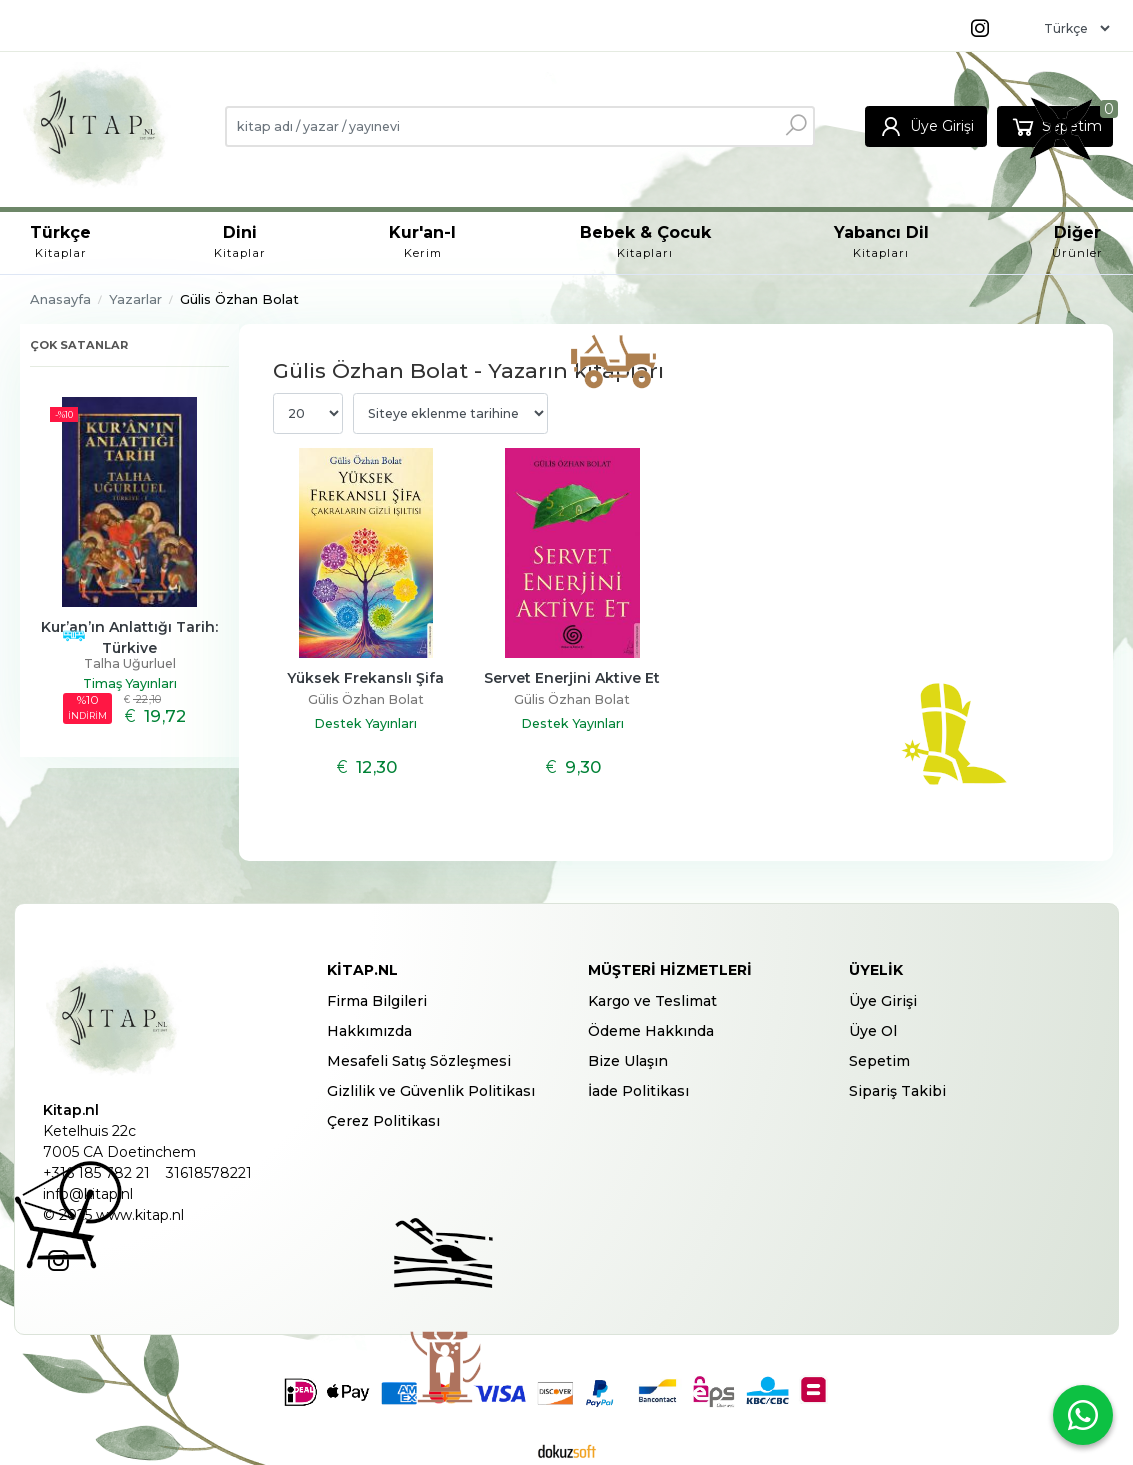 Image resolution: width=1133 pixels, height=1465 pixels. Describe the element at coordinates (613, 361) in the screenshot. I see `select off-road vehicle type` at that location.